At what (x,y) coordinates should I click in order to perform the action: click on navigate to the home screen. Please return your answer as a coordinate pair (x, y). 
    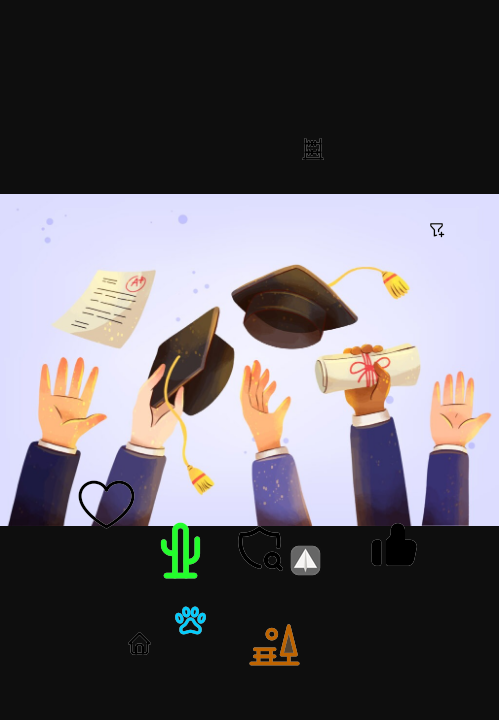
    Looking at the image, I should click on (139, 643).